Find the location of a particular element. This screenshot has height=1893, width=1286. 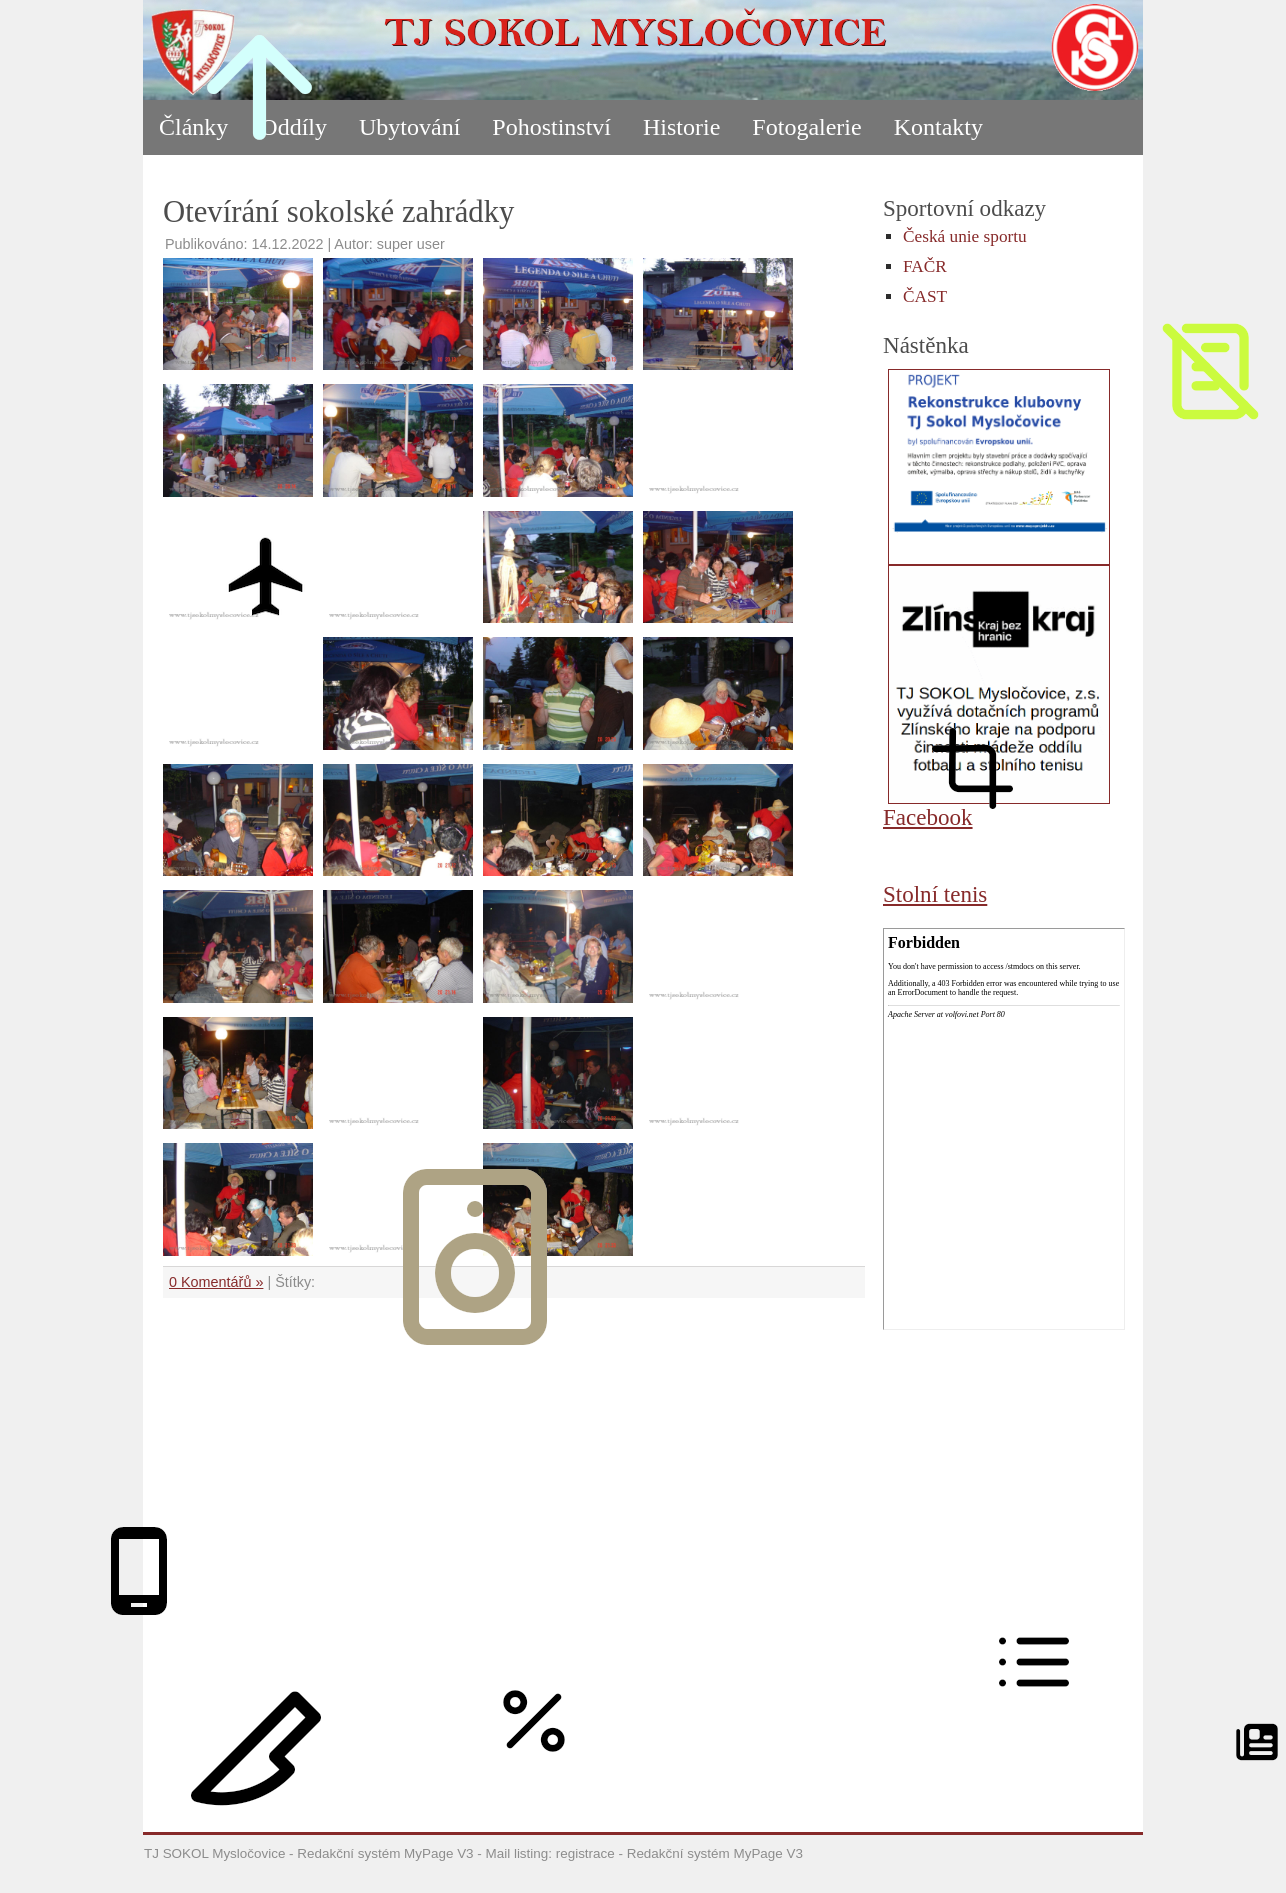

move item up in a list is located at coordinates (259, 87).